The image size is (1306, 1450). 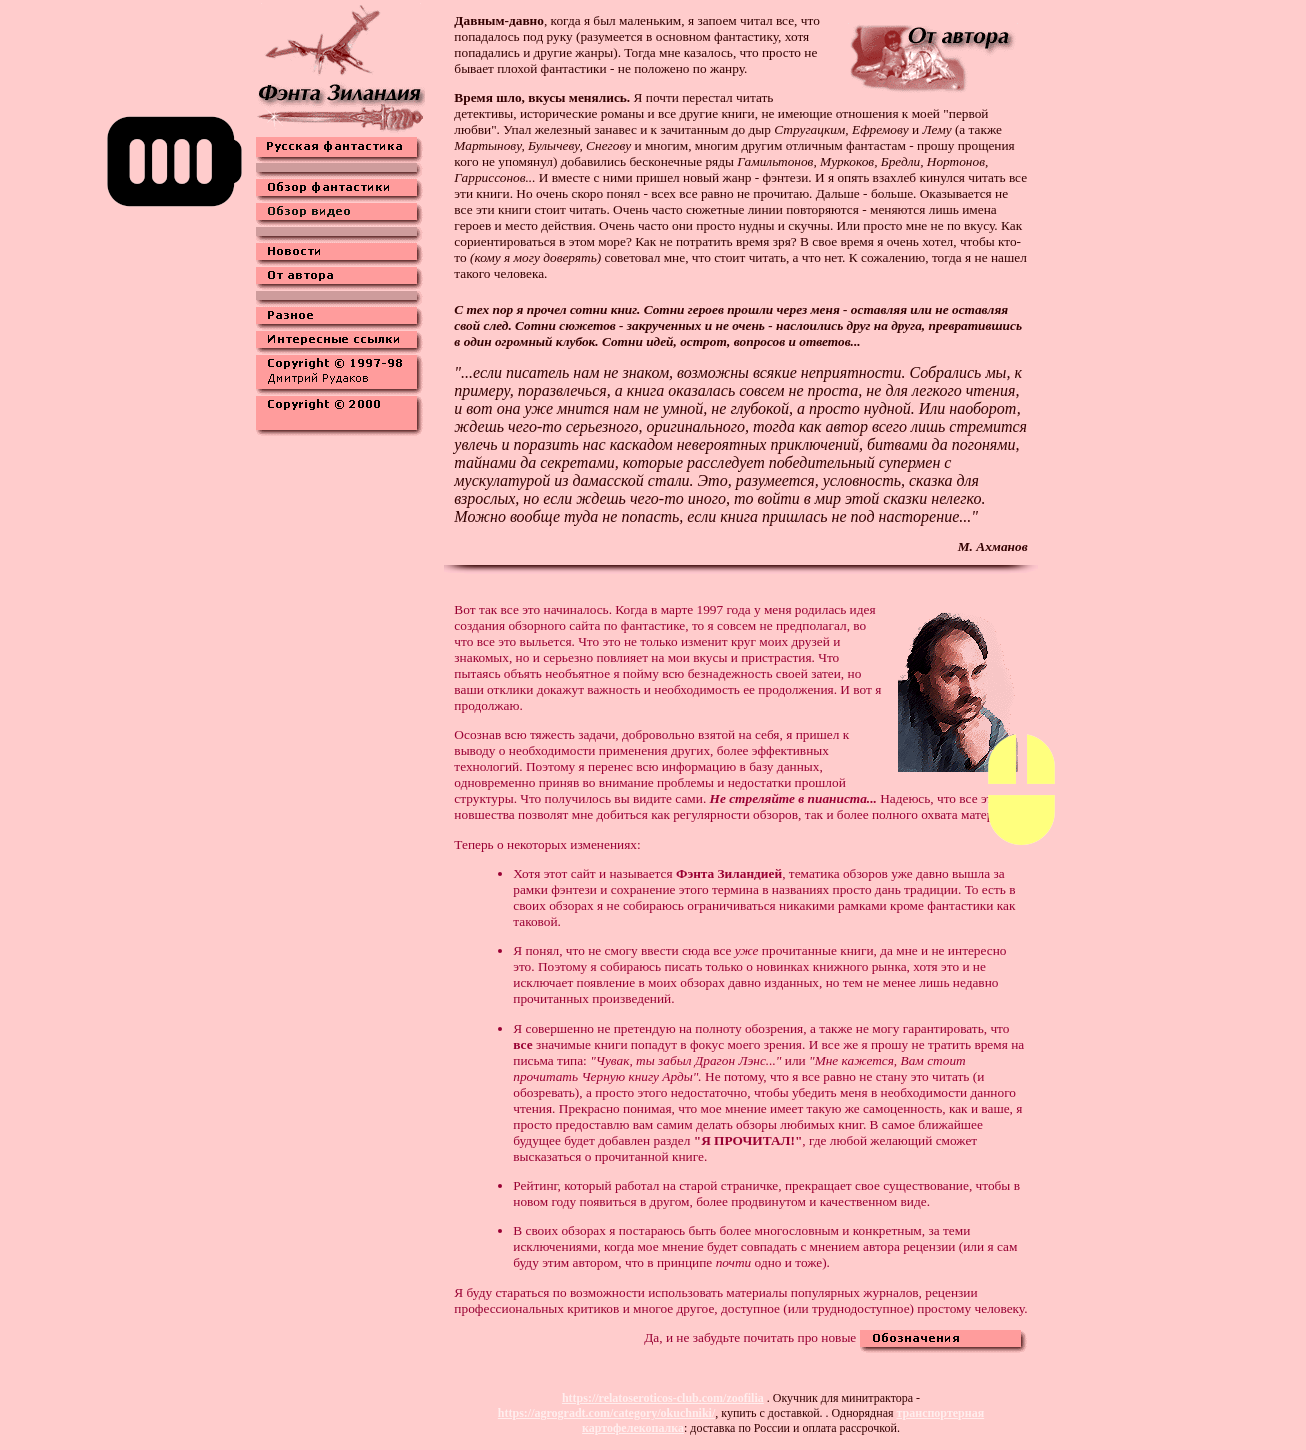 What do you see at coordinates (174, 161) in the screenshot?
I see `indicates full or high battery level` at bounding box center [174, 161].